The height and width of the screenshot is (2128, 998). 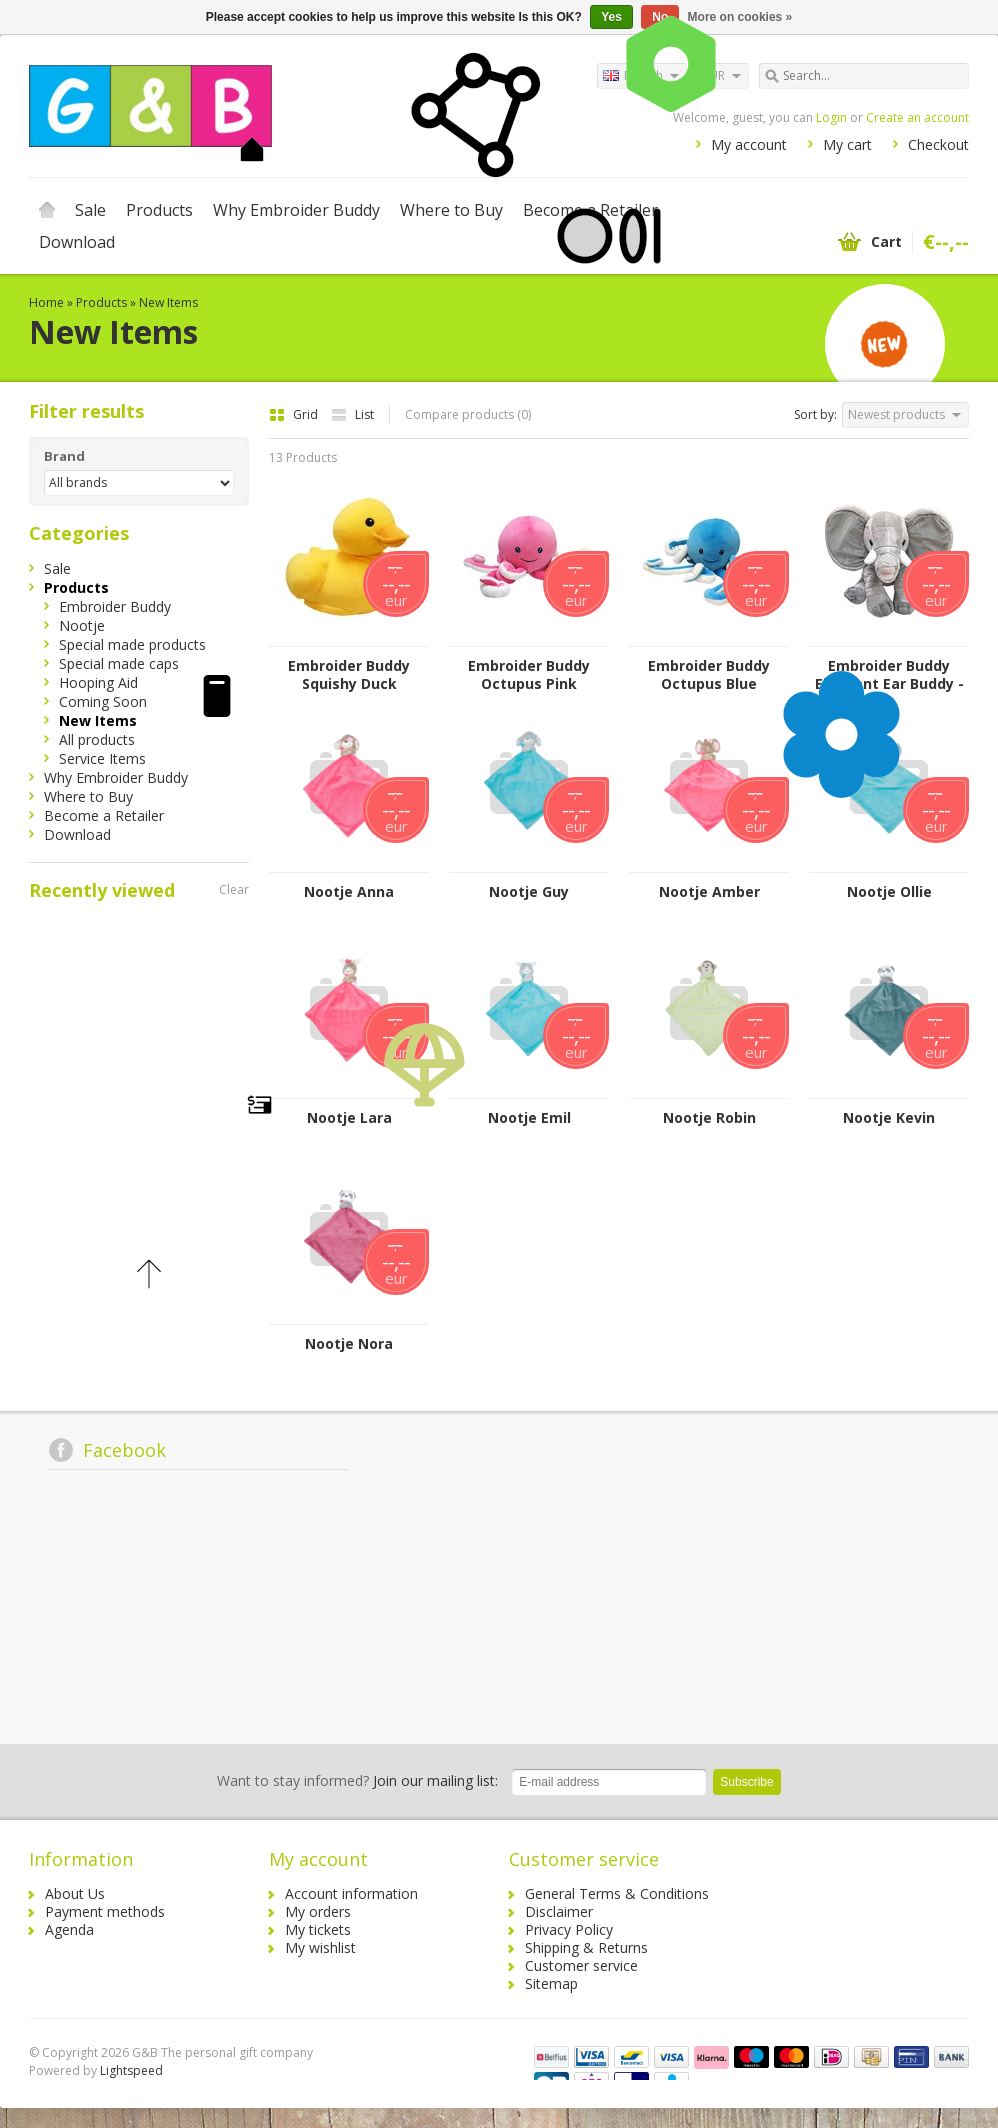 What do you see at coordinates (149, 1274) in the screenshot?
I see `scroll to top of page` at bounding box center [149, 1274].